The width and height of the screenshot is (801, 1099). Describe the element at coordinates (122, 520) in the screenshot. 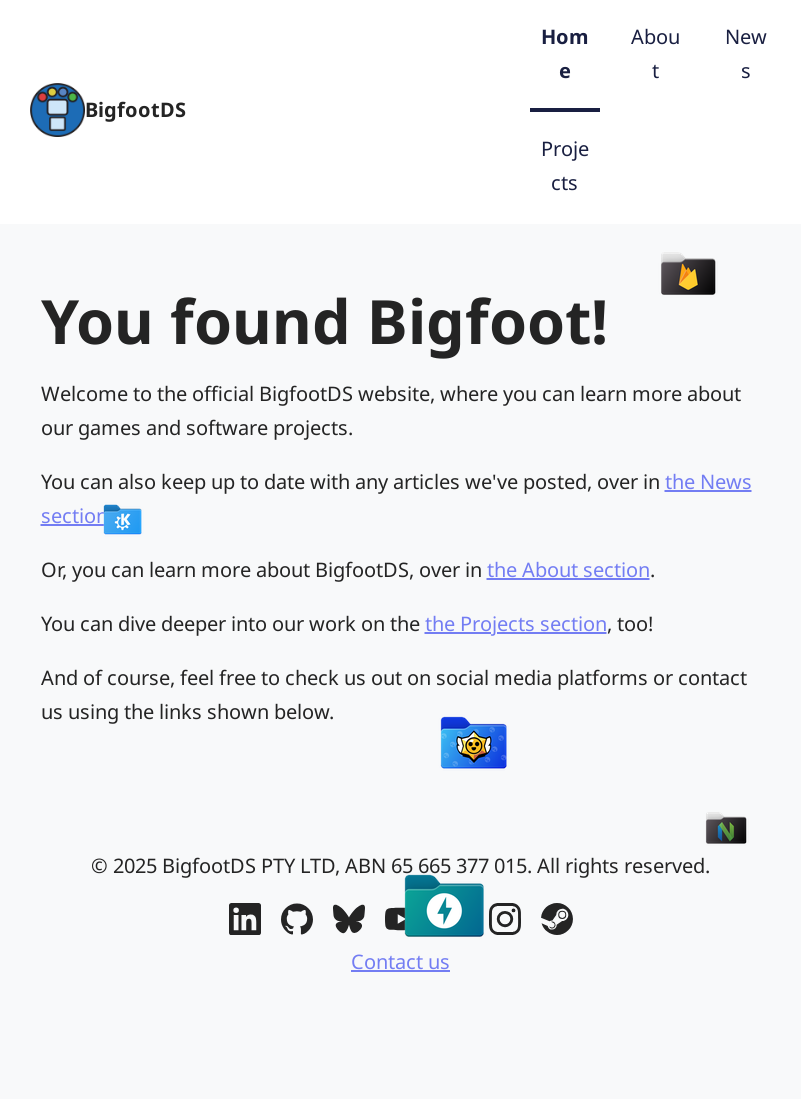

I see `open kde application files folder` at that location.